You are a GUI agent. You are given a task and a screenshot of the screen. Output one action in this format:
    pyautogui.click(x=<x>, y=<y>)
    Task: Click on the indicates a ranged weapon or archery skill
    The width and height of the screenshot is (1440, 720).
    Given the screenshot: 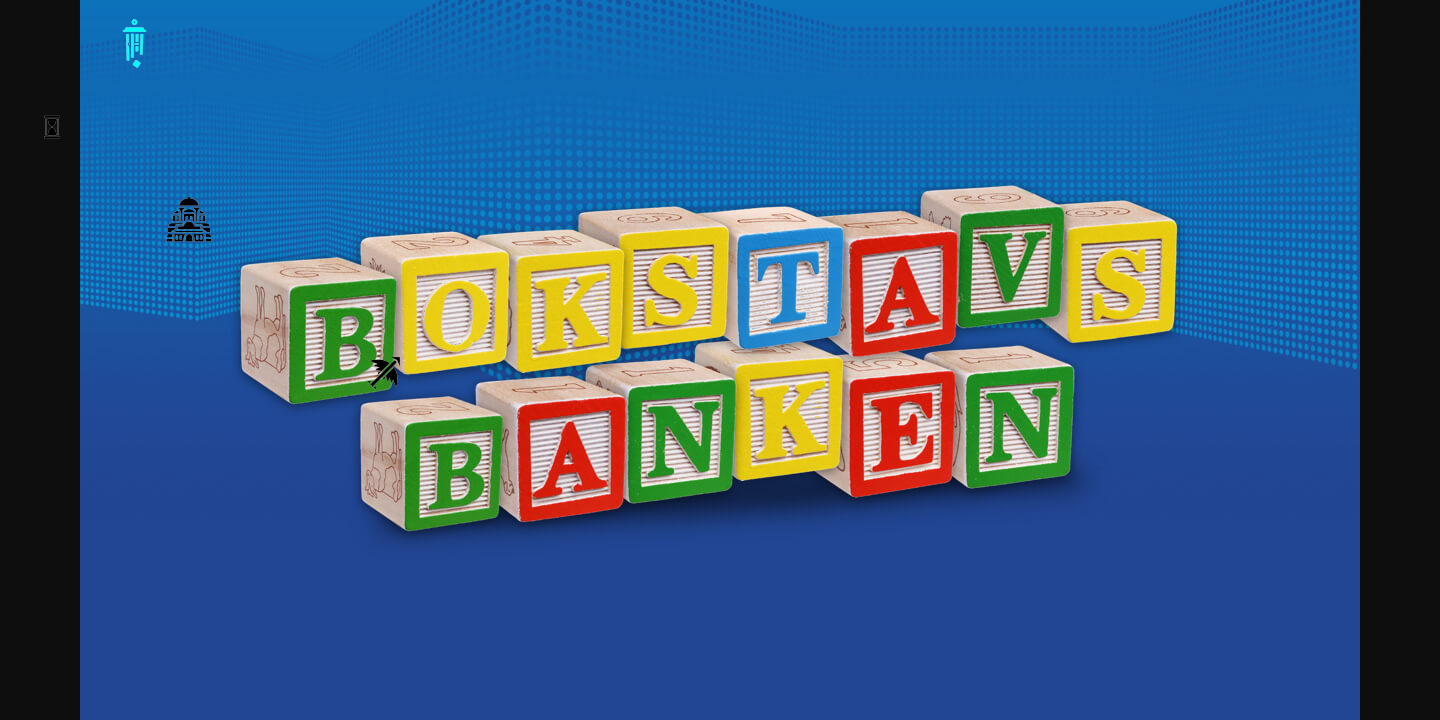 What is the action you would take?
    pyautogui.click(x=383, y=373)
    